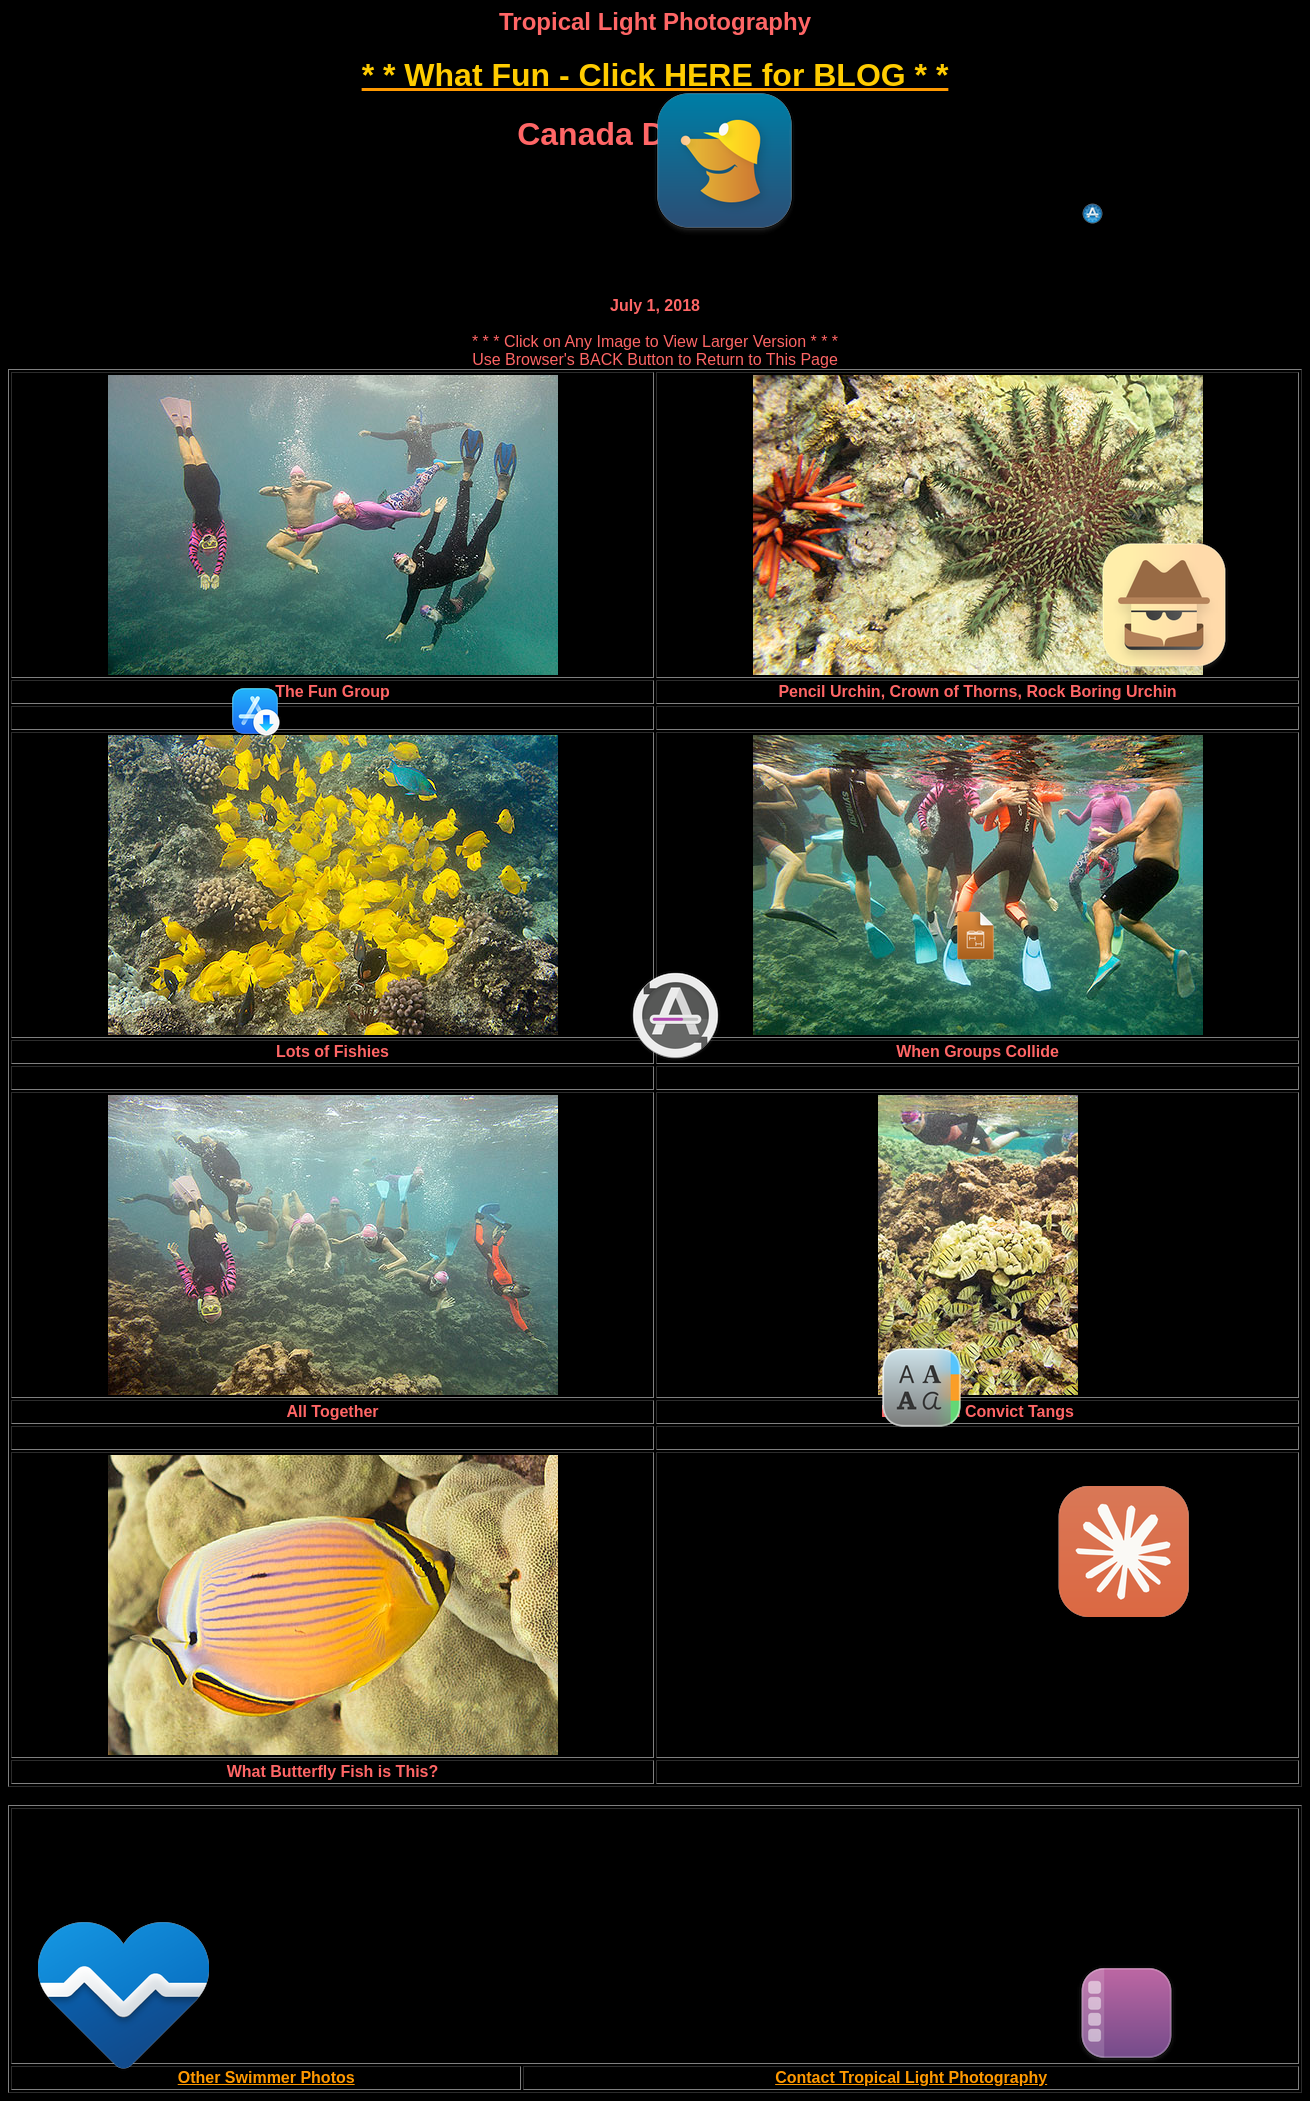  What do you see at coordinates (675, 1015) in the screenshot?
I see `check for available software updates` at bounding box center [675, 1015].